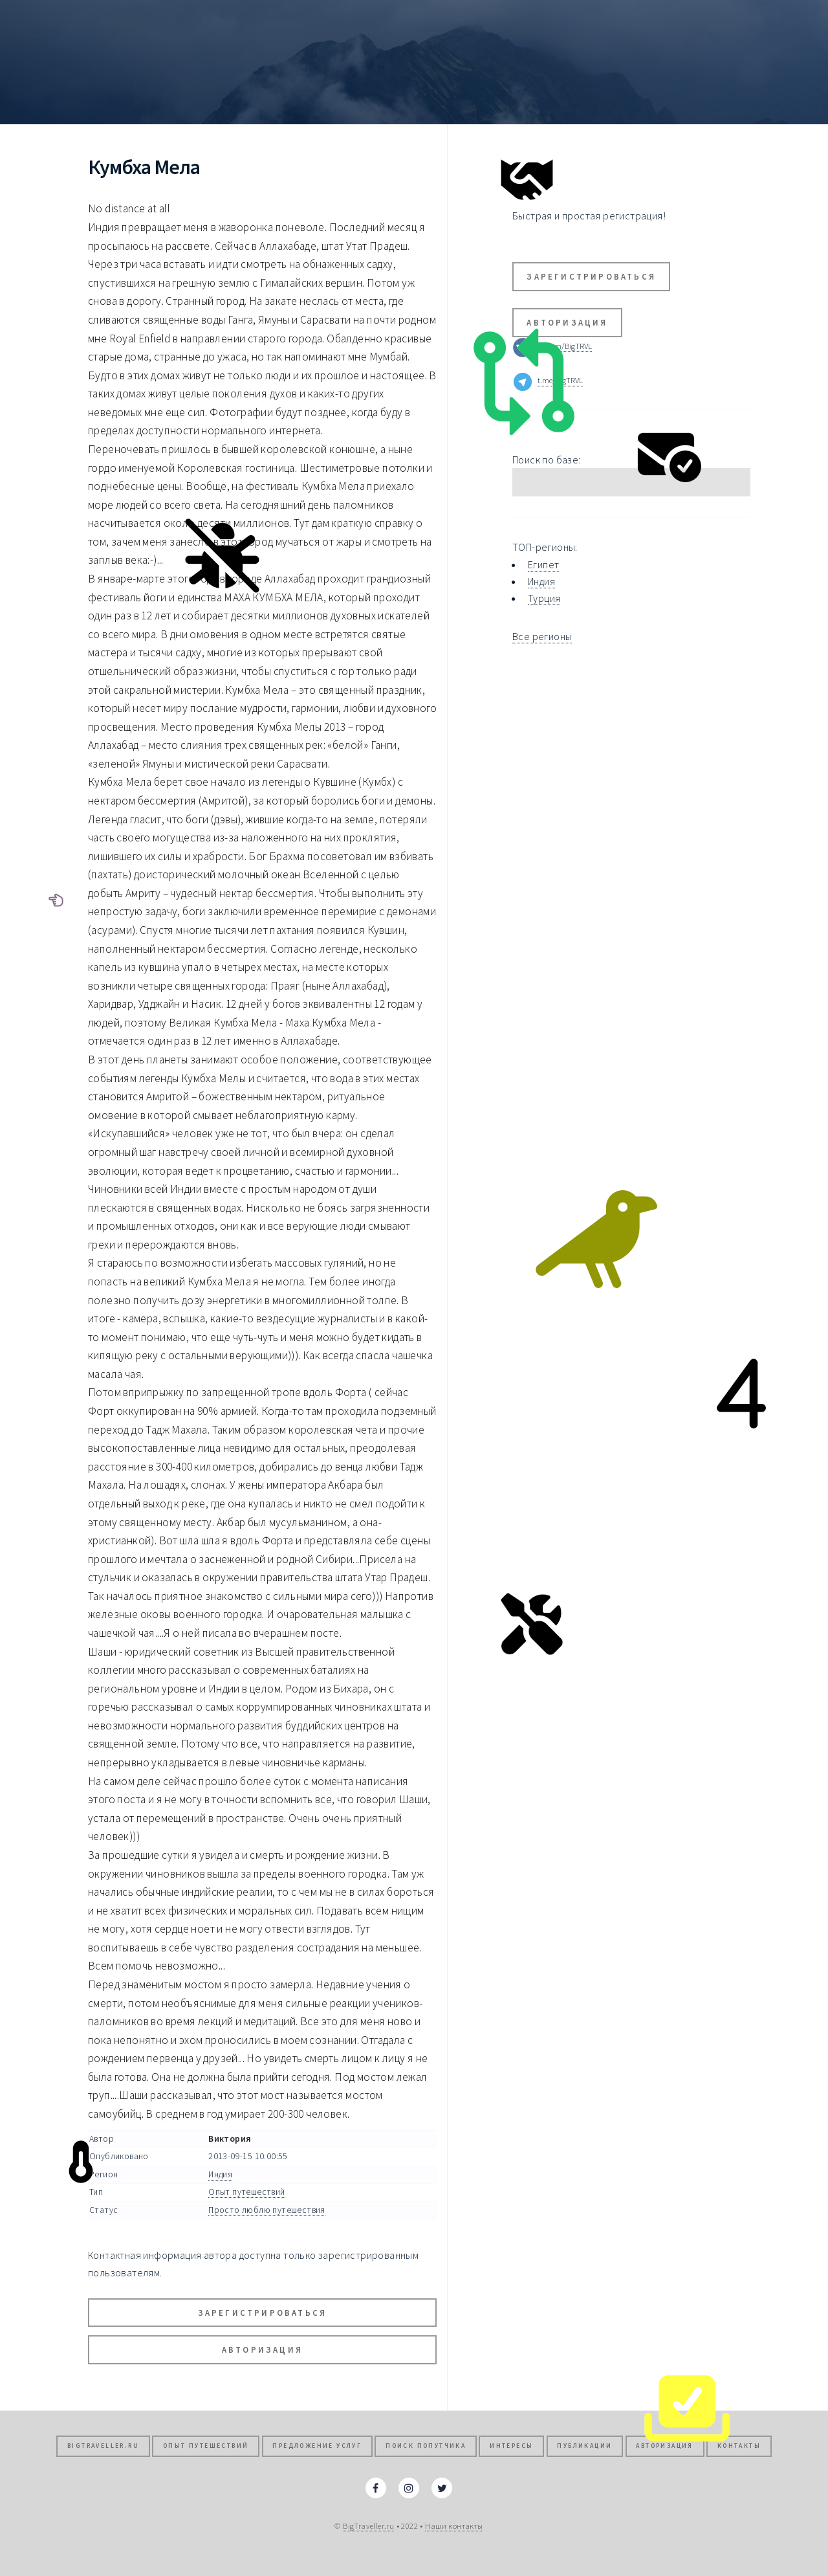 The width and height of the screenshot is (828, 2576). I want to click on crow icon from fontawesome icon set, so click(596, 1239).